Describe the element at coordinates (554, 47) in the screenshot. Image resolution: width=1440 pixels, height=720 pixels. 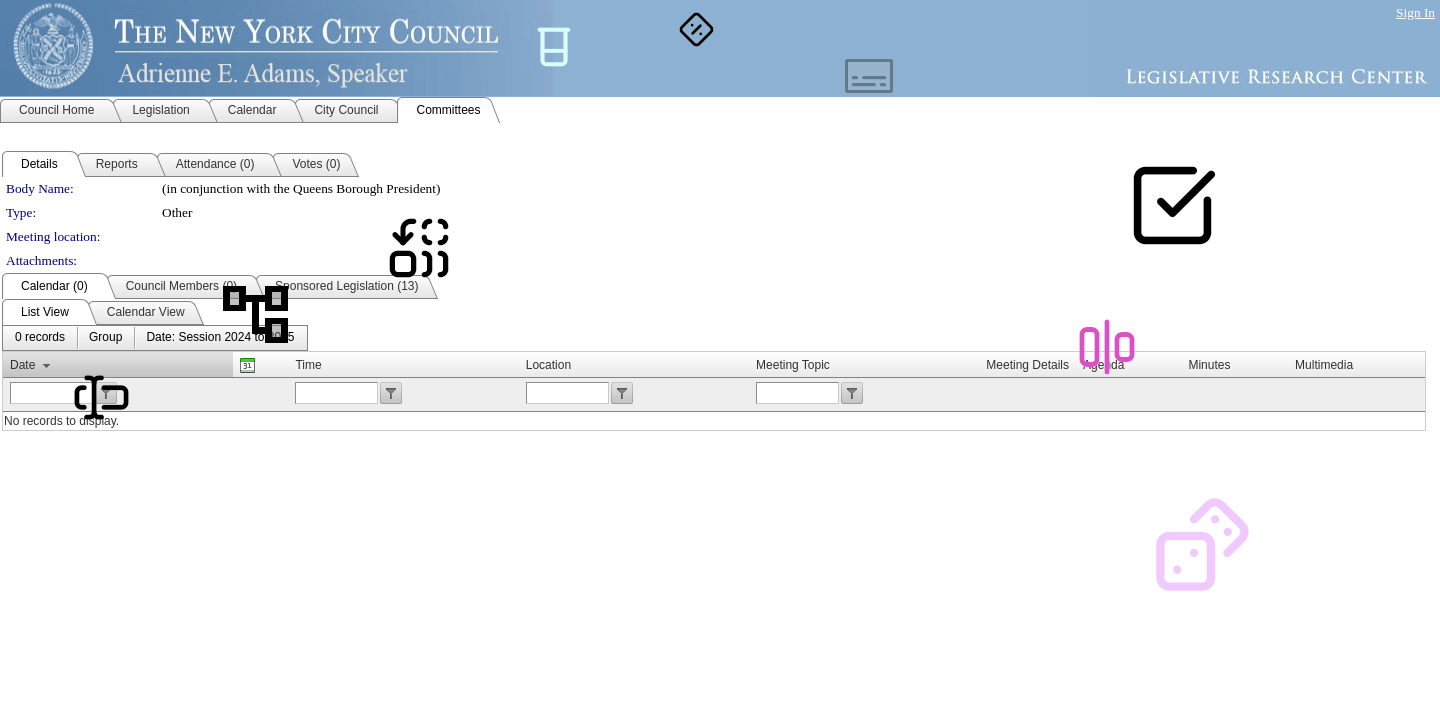
I see `access experimental or beta features` at that location.